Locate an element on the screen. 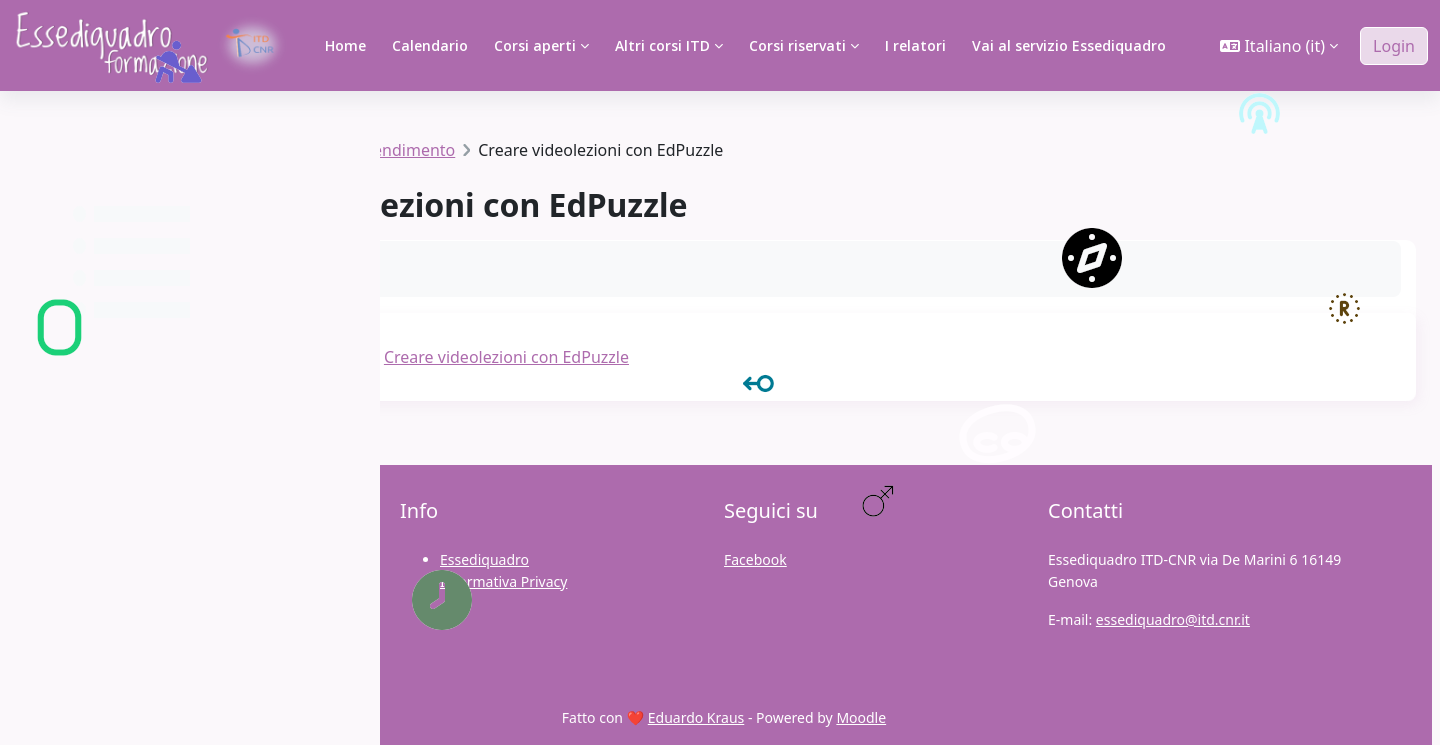 Image resolution: width=1440 pixels, height=745 pixels. access broadcast or radio tower settings is located at coordinates (1259, 113).